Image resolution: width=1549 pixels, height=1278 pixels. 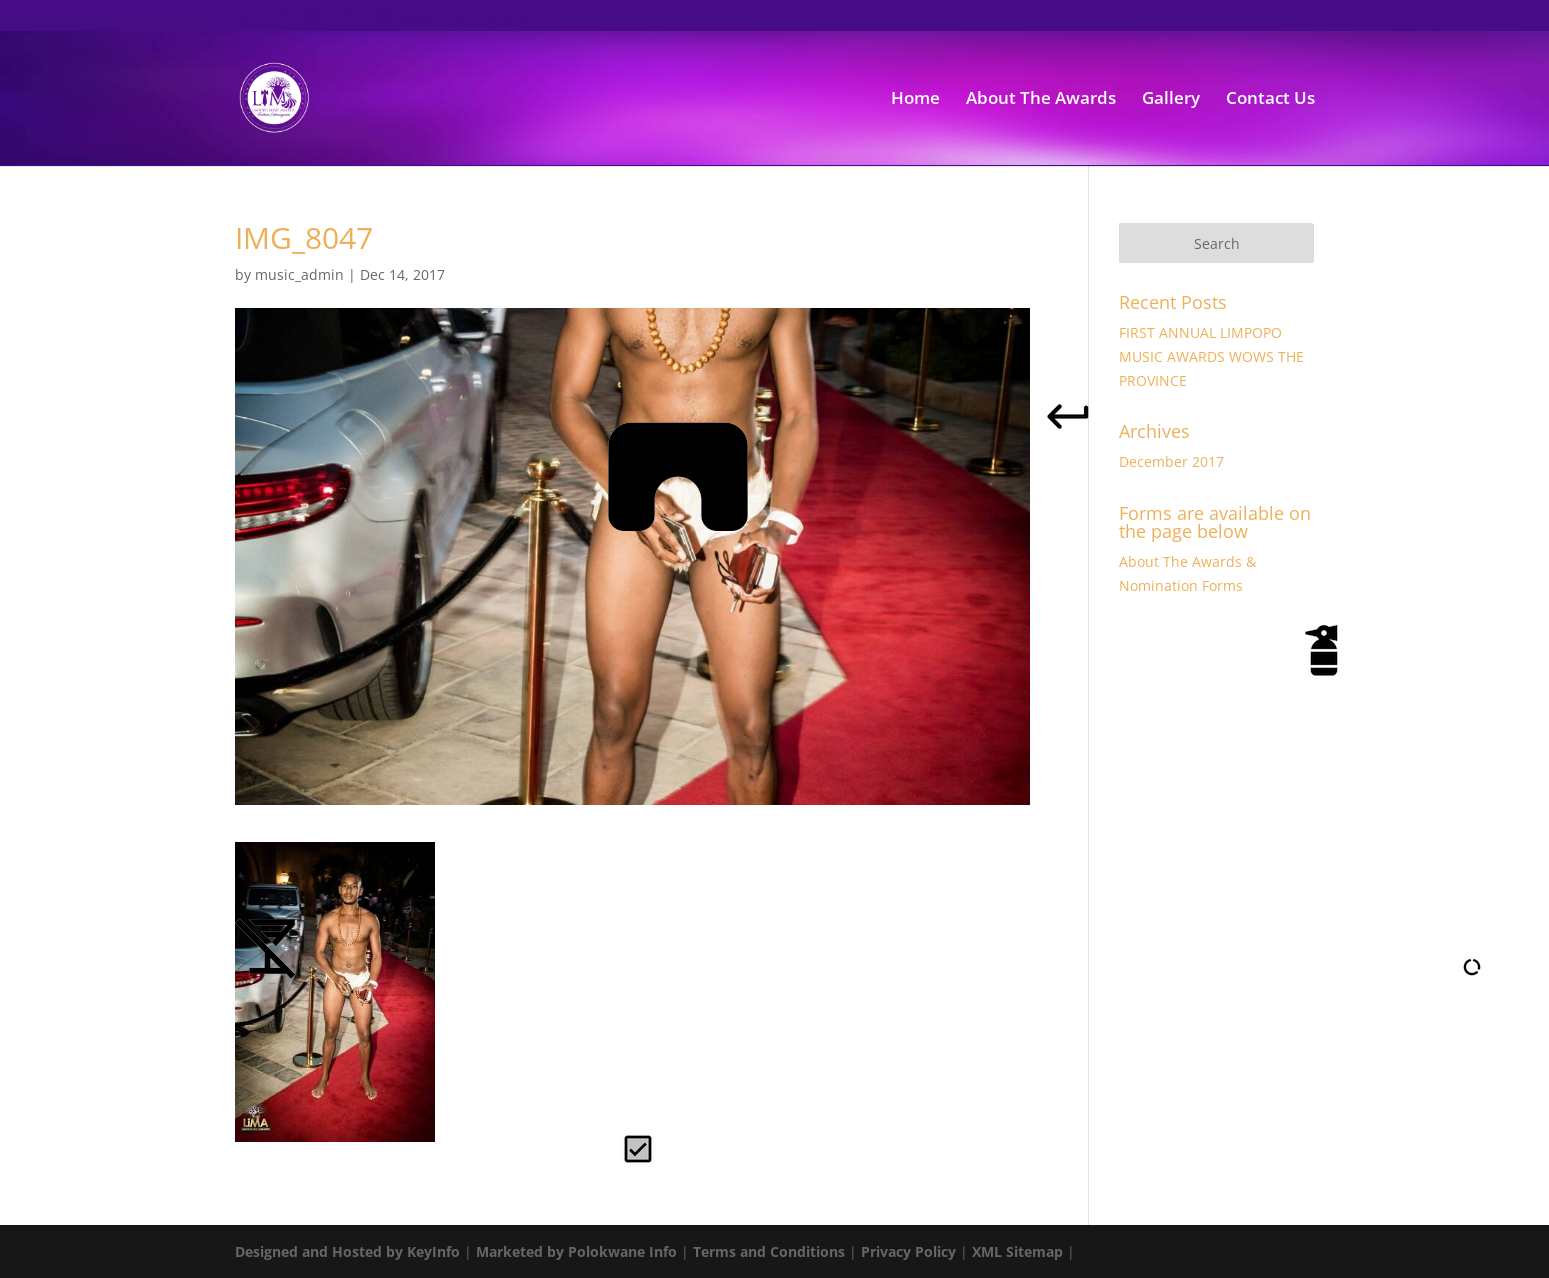 I want to click on view bridge or infrastructure information, so click(x=678, y=469).